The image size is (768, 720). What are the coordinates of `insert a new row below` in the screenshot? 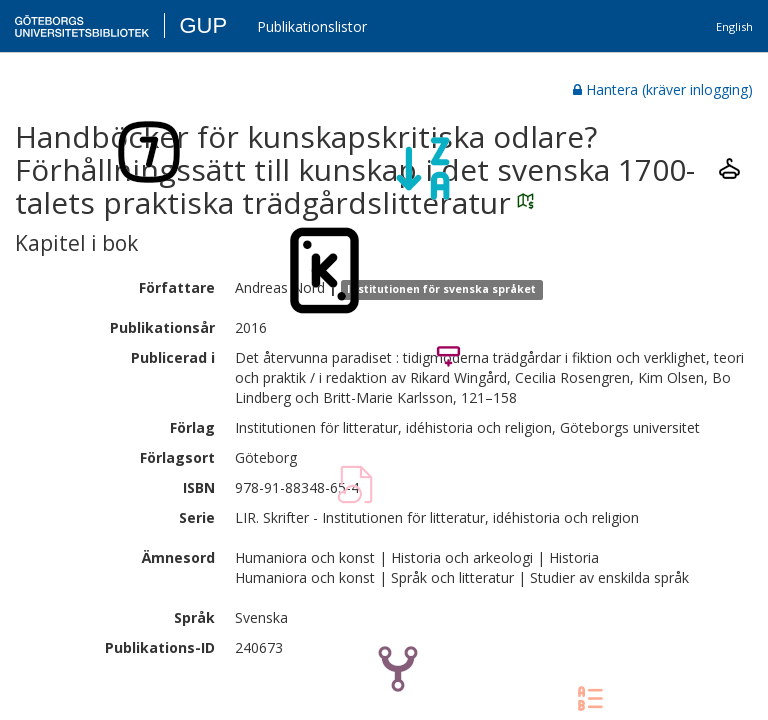 It's located at (448, 356).